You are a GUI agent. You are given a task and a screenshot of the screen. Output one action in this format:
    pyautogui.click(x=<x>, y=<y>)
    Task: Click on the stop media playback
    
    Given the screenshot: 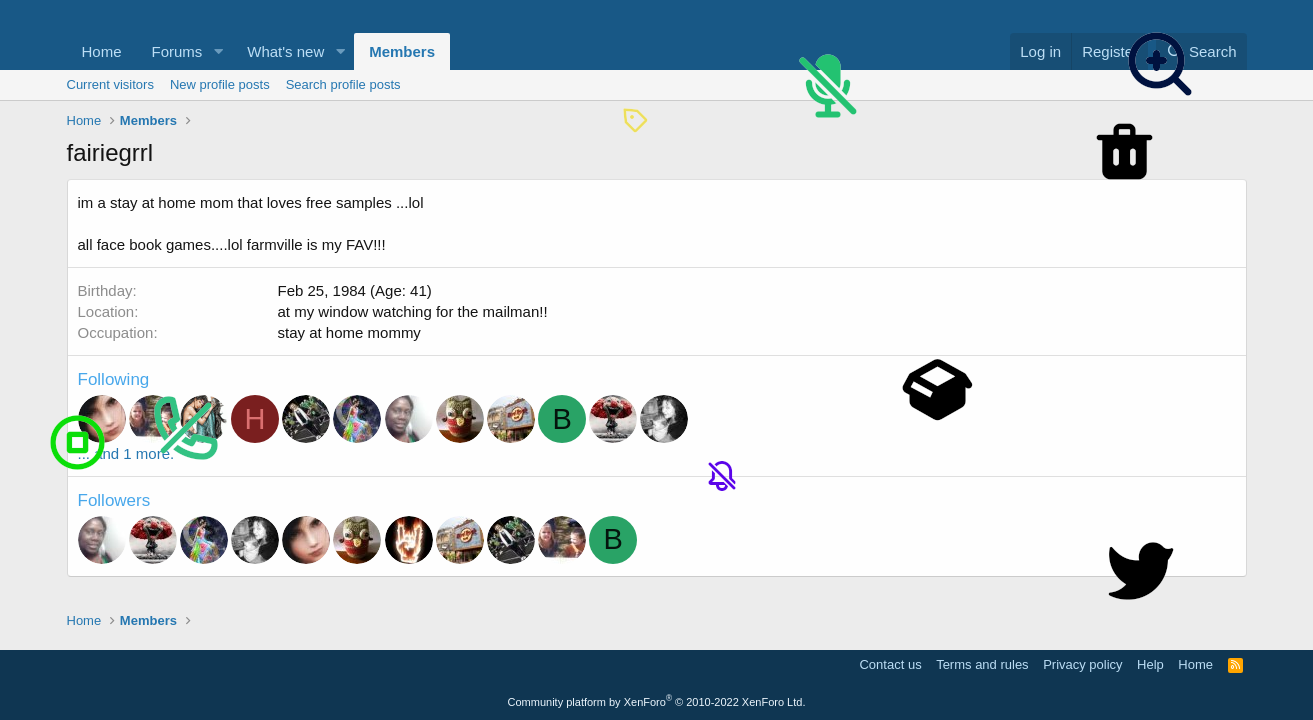 What is the action you would take?
    pyautogui.click(x=77, y=442)
    